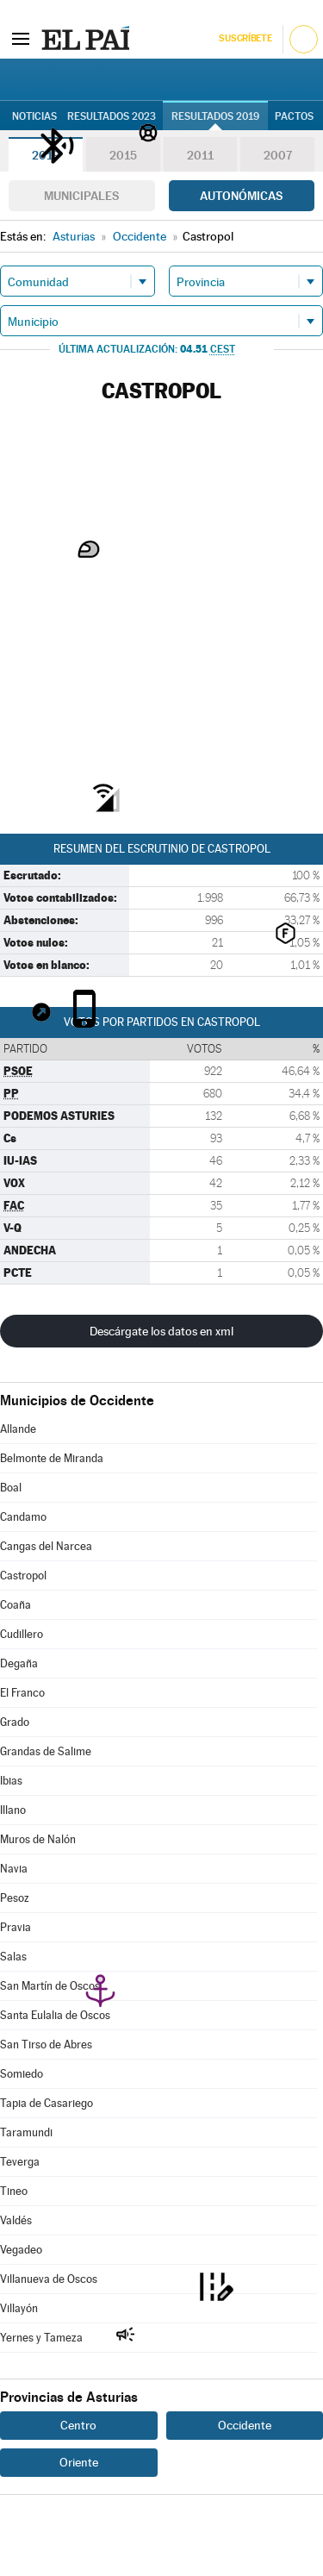  What do you see at coordinates (125, 2334) in the screenshot?
I see `make an announcement or broadcast` at bounding box center [125, 2334].